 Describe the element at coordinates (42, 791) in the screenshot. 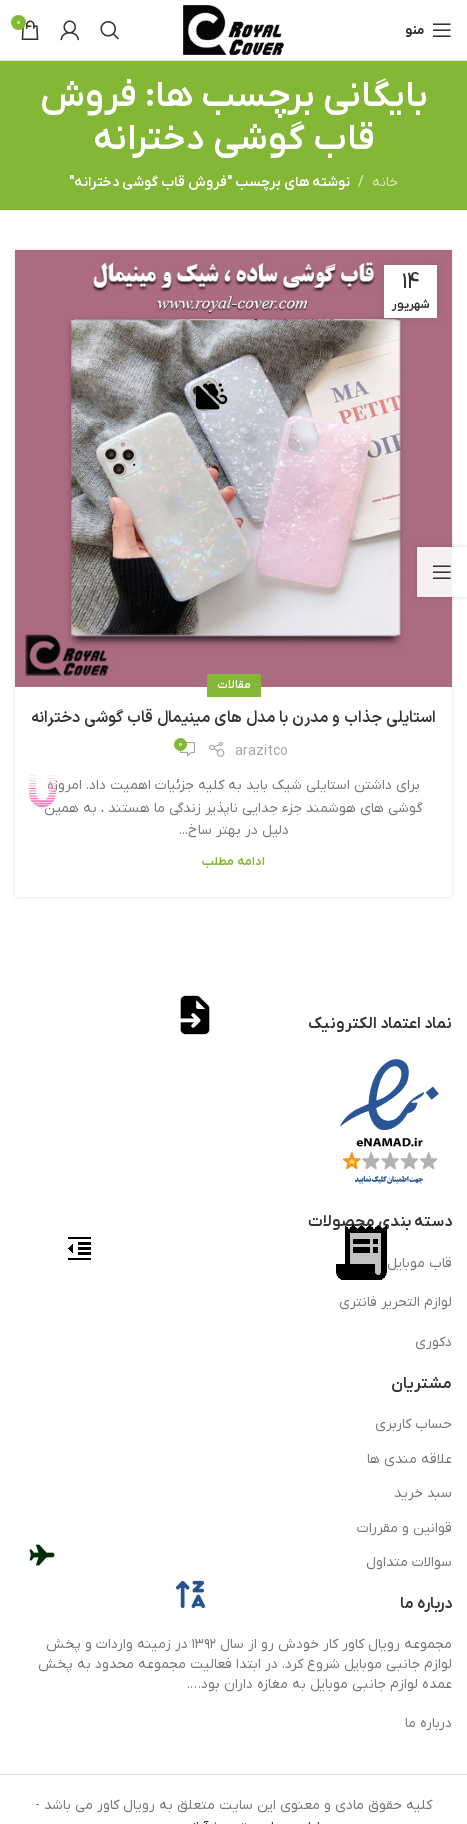

I see `uniregistry brand logo` at that location.